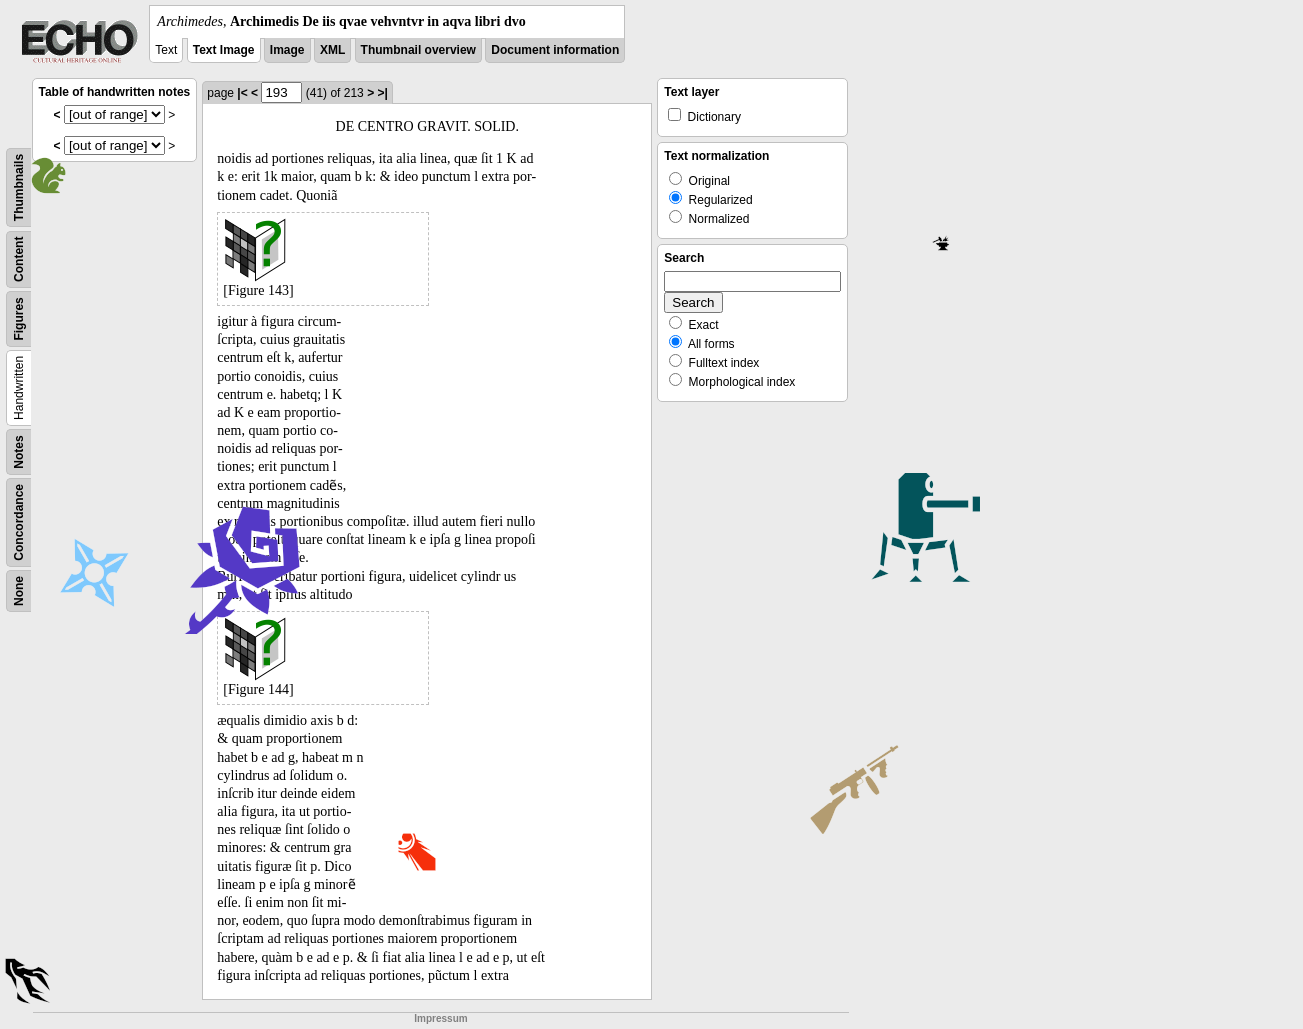 The width and height of the screenshot is (1303, 1029). I want to click on launch or throw a bowling ball in gameplay, so click(417, 852).